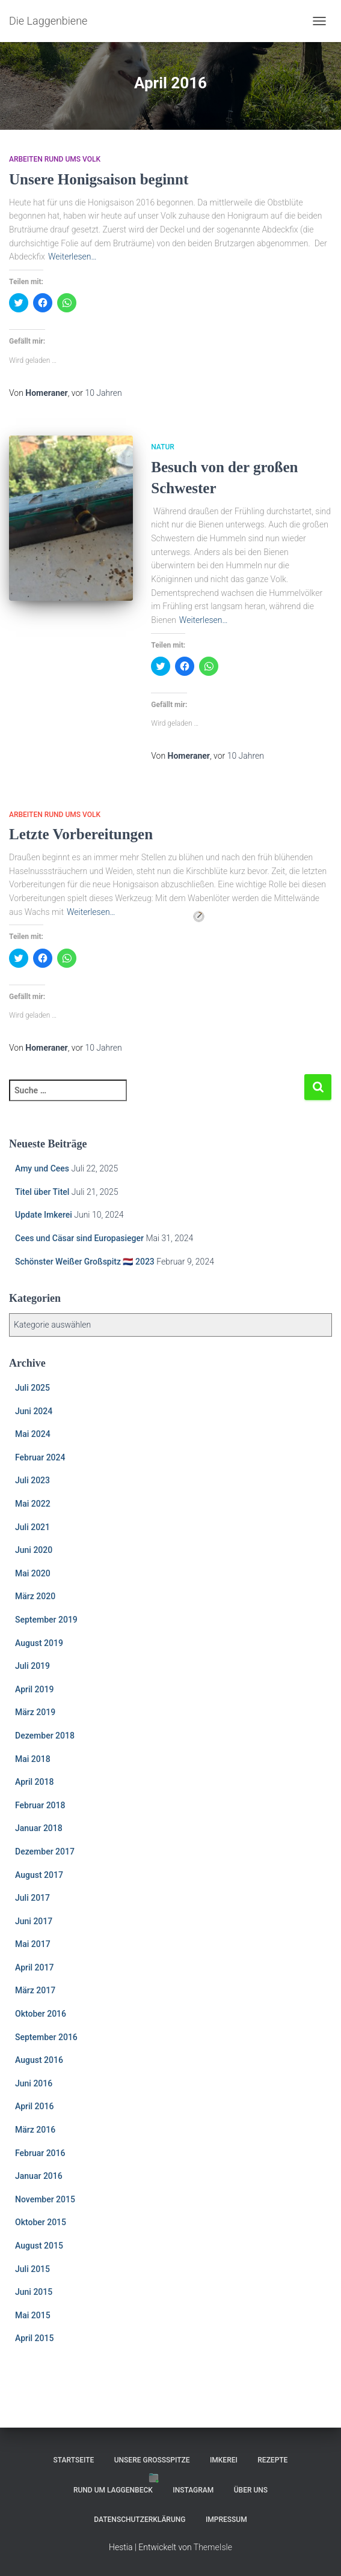 The image size is (341, 2576). I want to click on open sysprof system profiler, so click(198, 916).